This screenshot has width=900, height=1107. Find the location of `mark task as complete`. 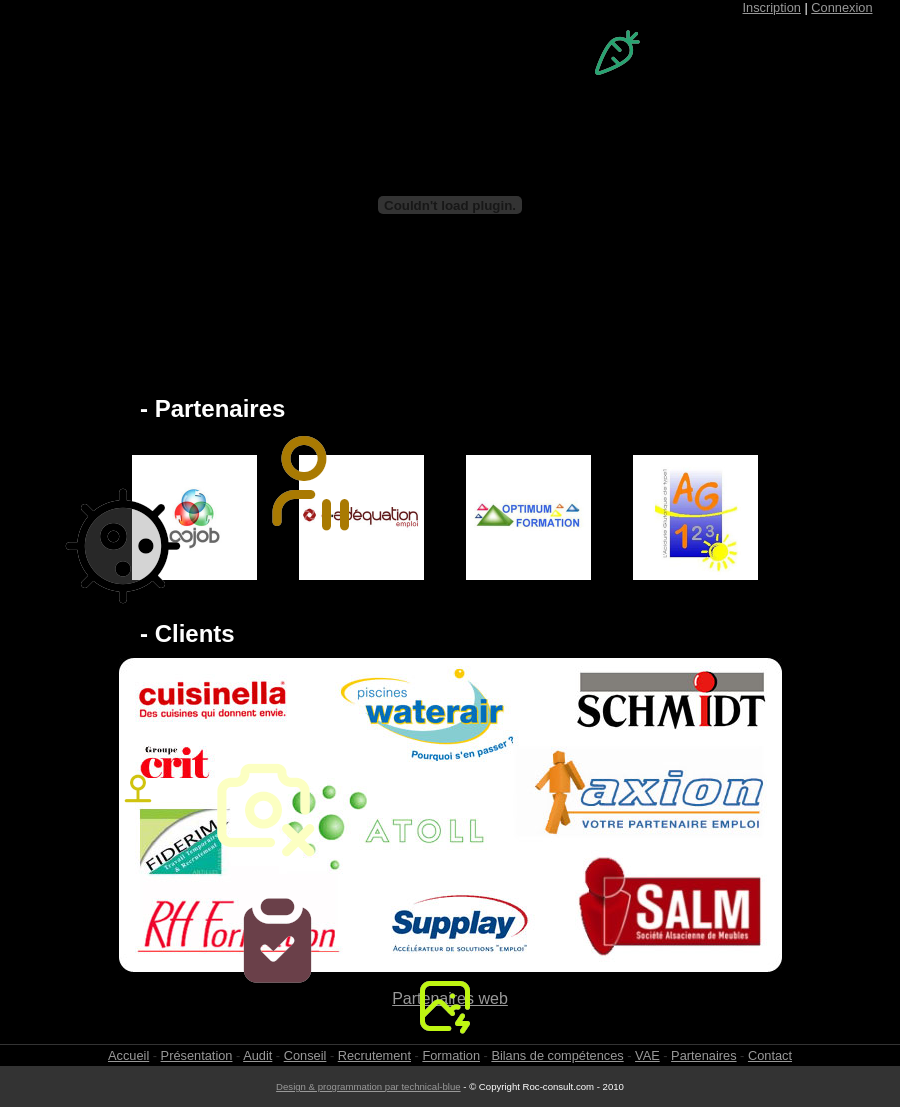

mark task as complete is located at coordinates (277, 940).